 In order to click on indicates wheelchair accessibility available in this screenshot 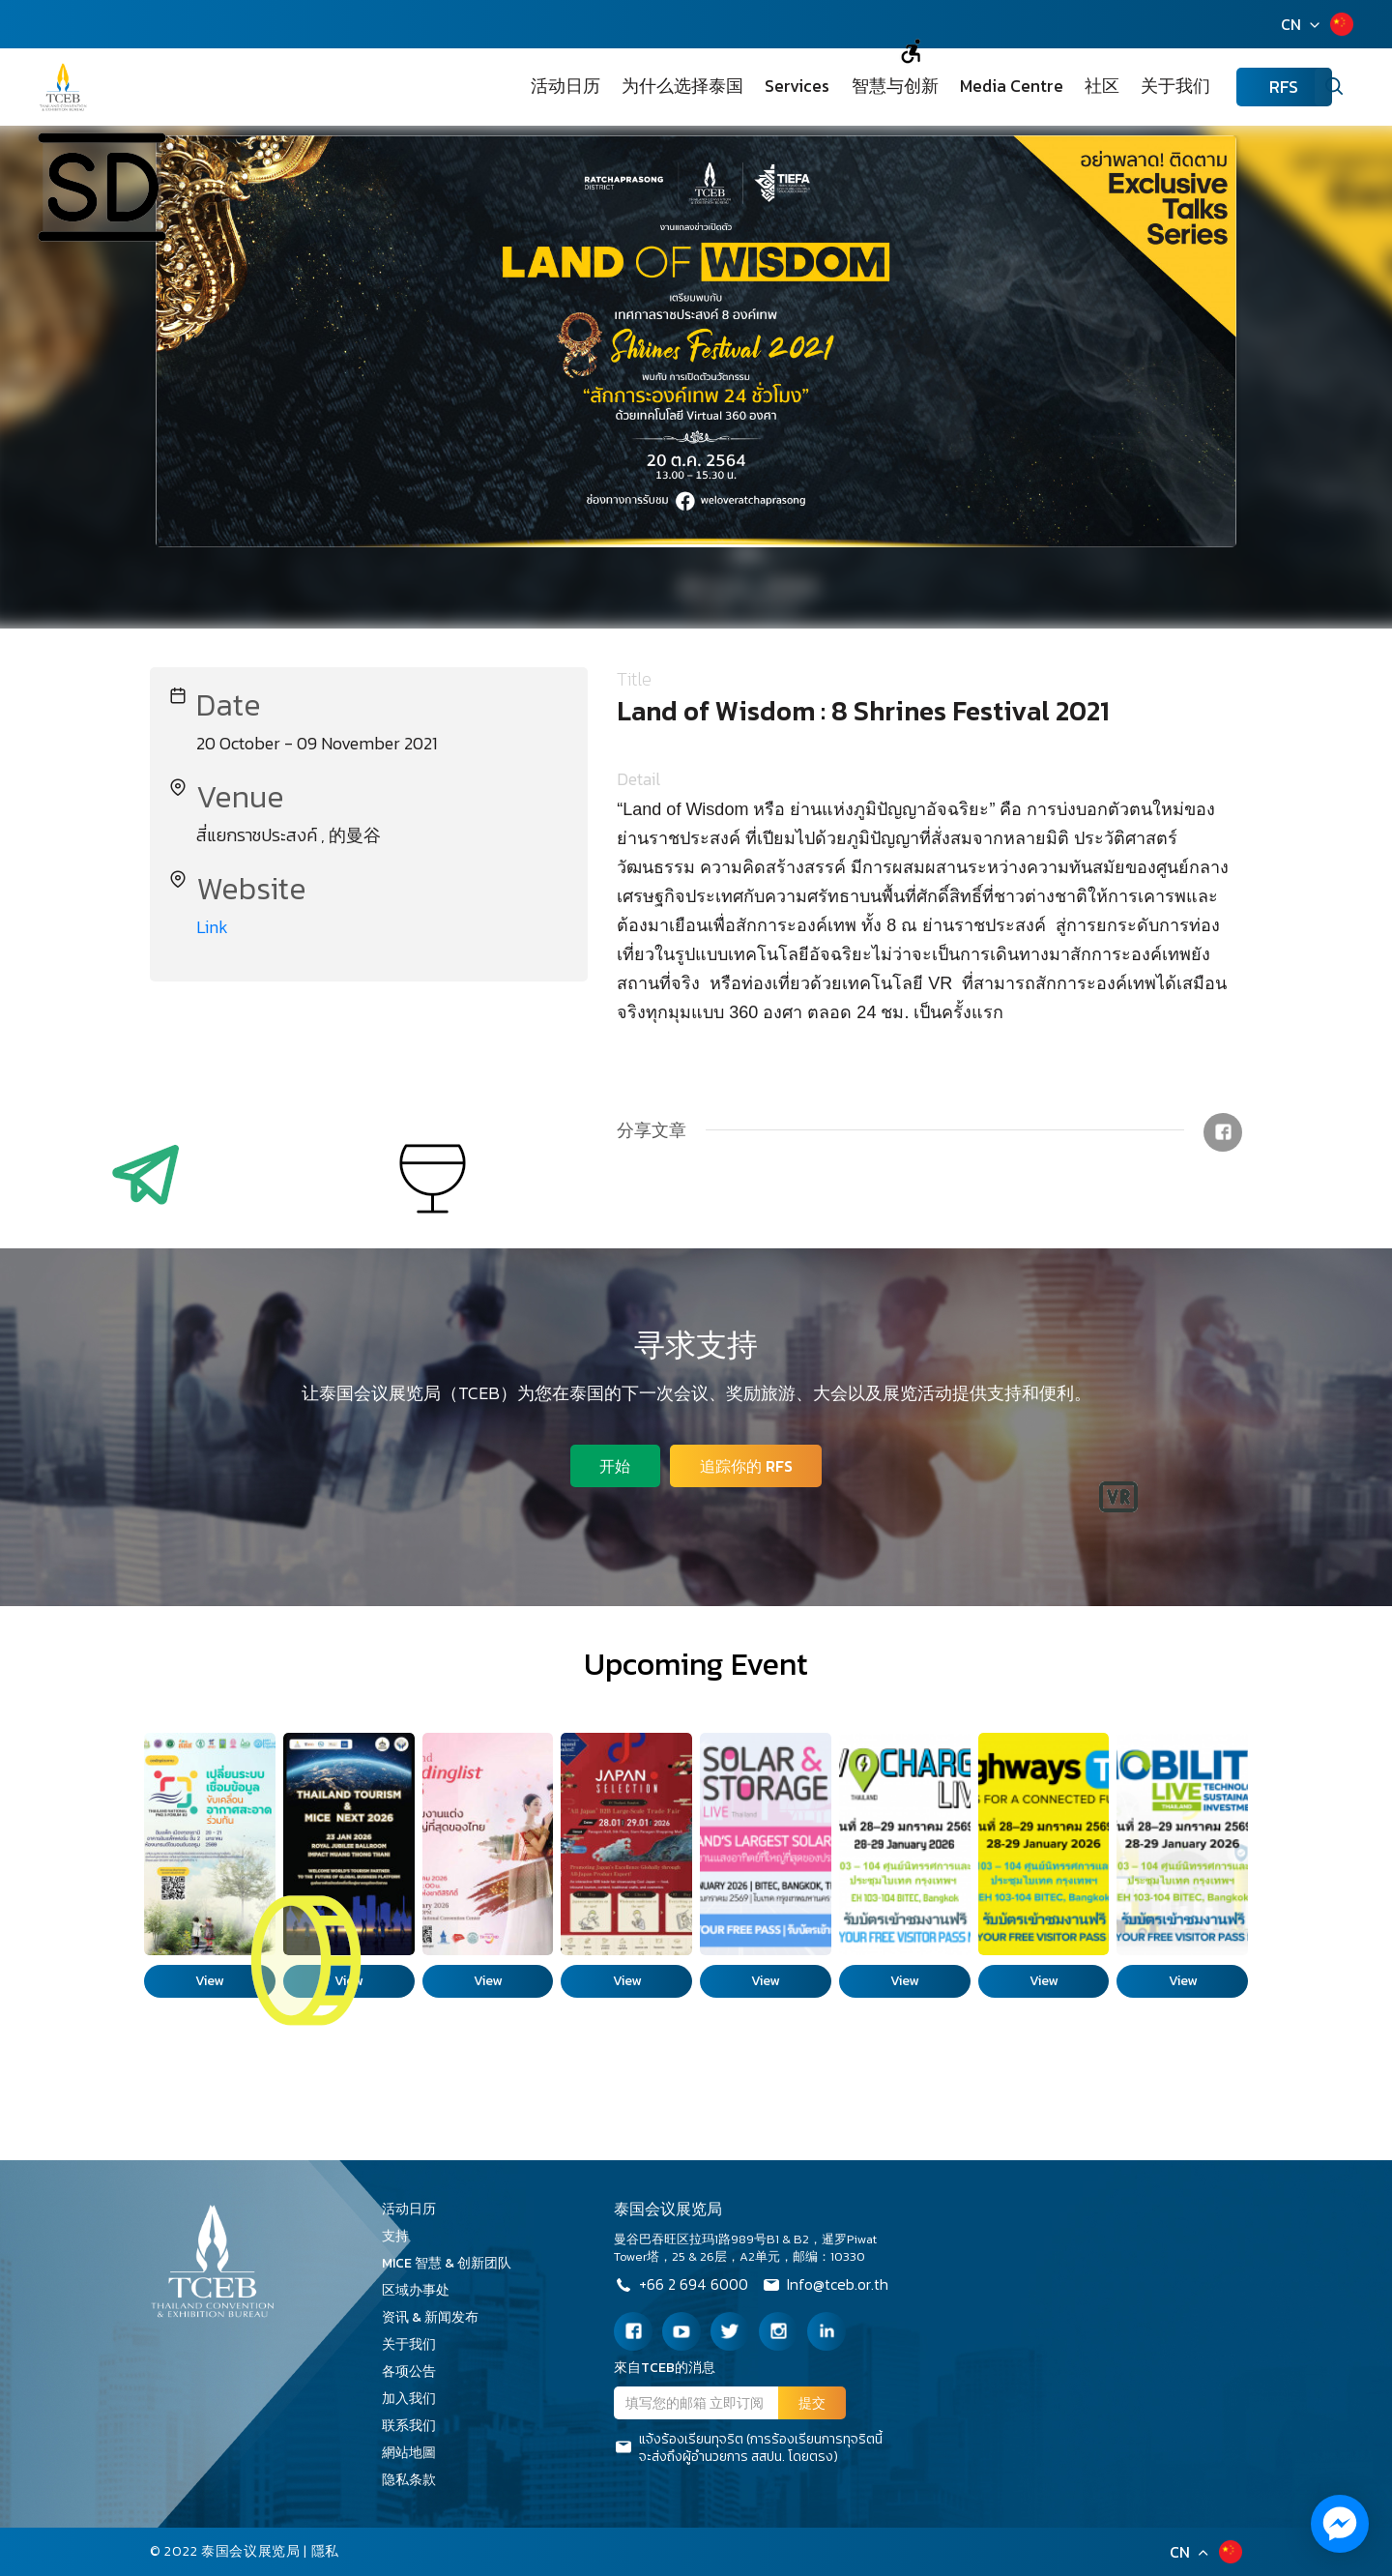, I will do `click(910, 50)`.